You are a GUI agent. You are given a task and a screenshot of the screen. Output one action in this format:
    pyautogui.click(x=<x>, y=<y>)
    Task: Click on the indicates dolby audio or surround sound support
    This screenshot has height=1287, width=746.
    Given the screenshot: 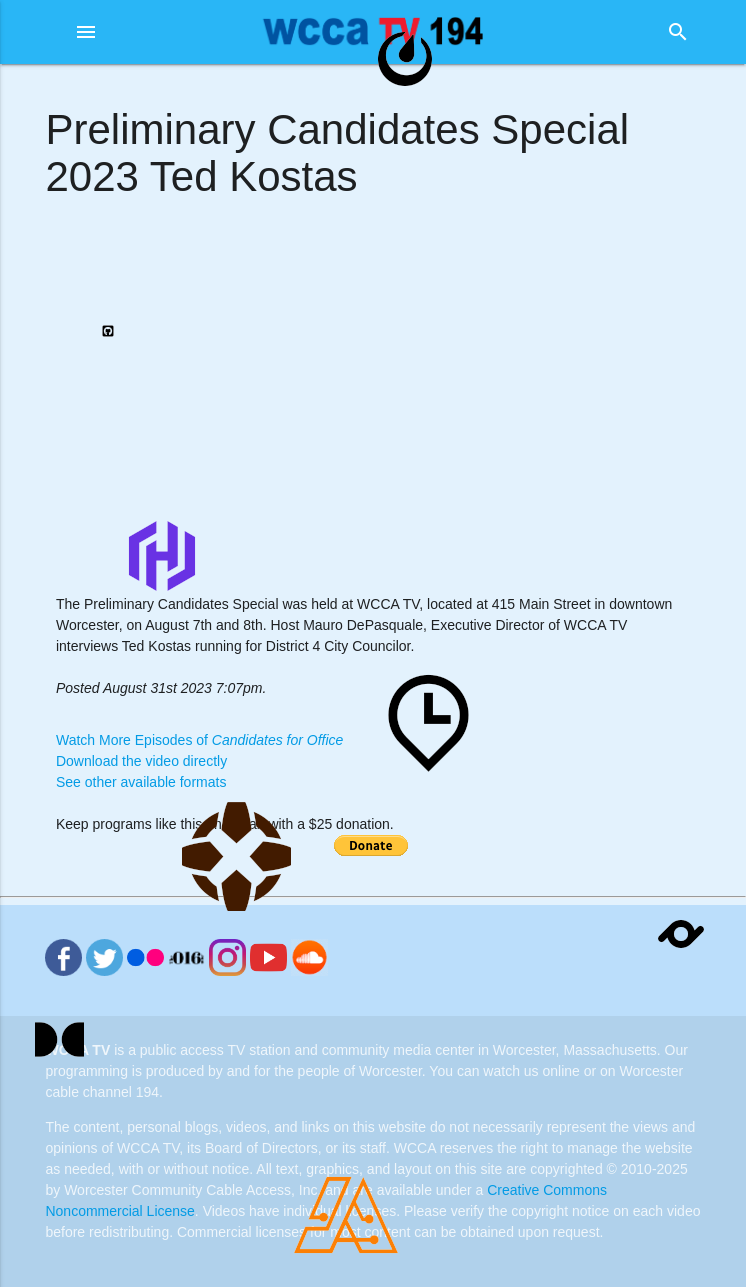 What is the action you would take?
    pyautogui.click(x=59, y=1039)
    